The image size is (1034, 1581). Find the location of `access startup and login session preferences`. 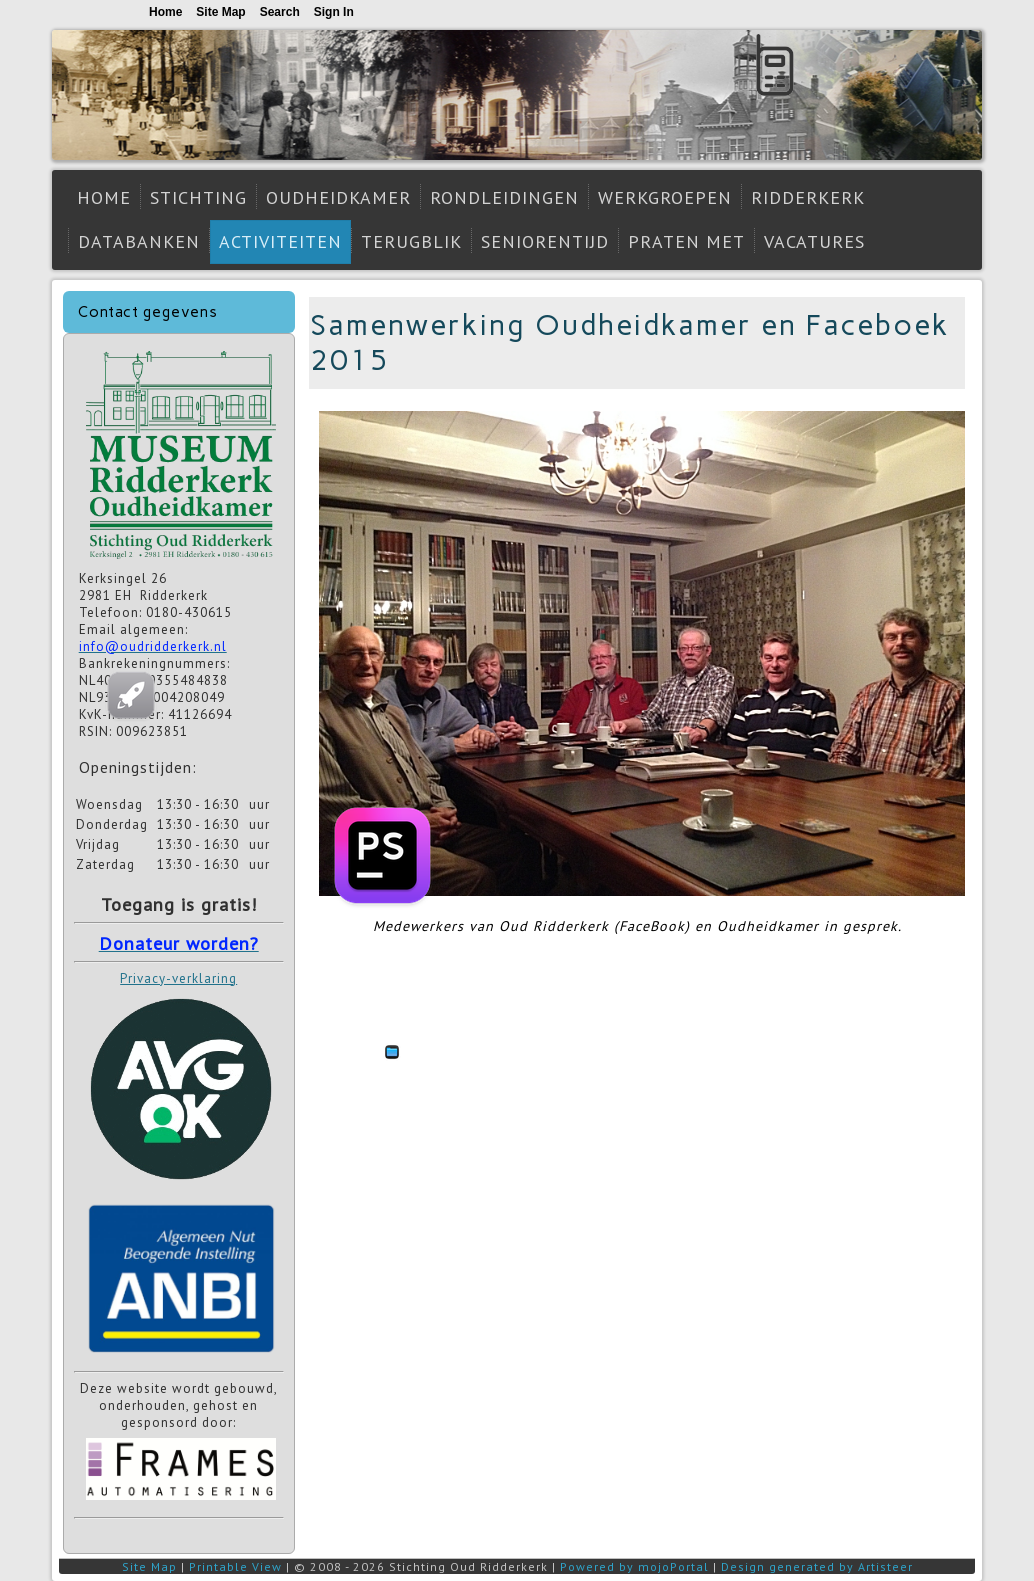

access startup and login session preferences is located at coordinates (131, 696).